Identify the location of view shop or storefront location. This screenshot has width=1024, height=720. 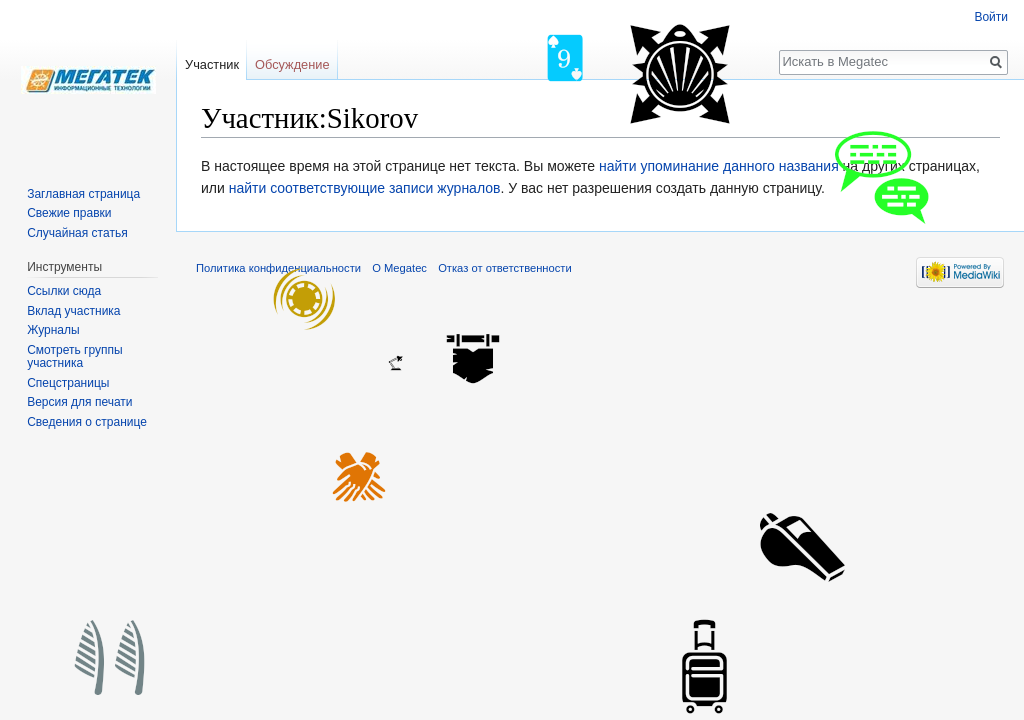
(473, 358).